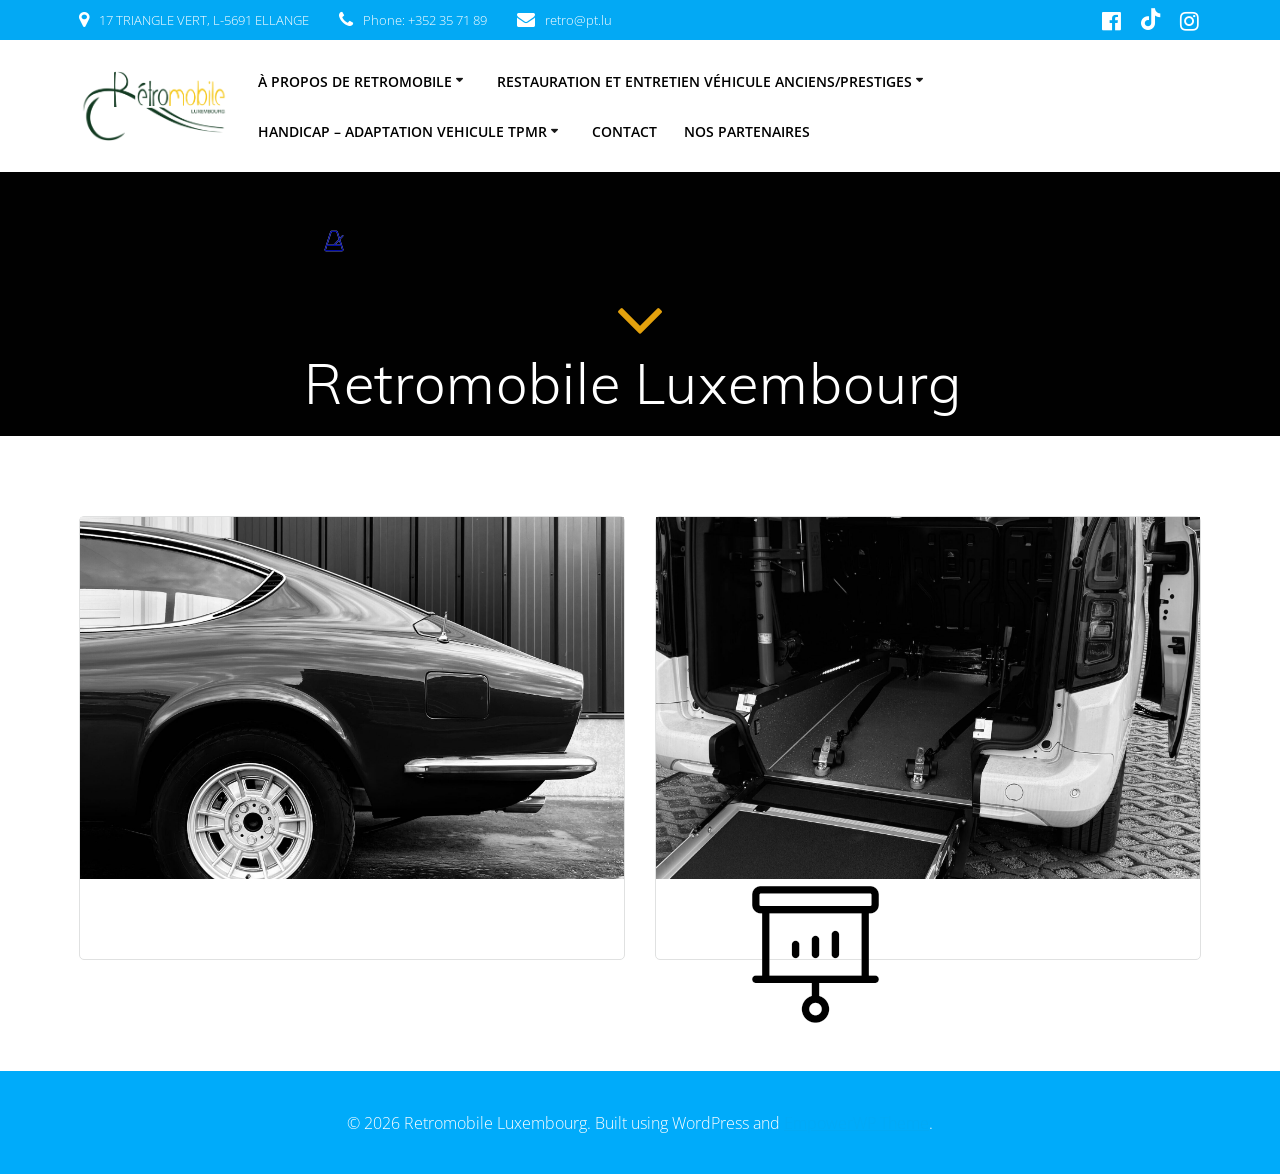  Describe the element at coordinates (334, 241) in the screenshot. I see `access tempo or timing settings` at that location.